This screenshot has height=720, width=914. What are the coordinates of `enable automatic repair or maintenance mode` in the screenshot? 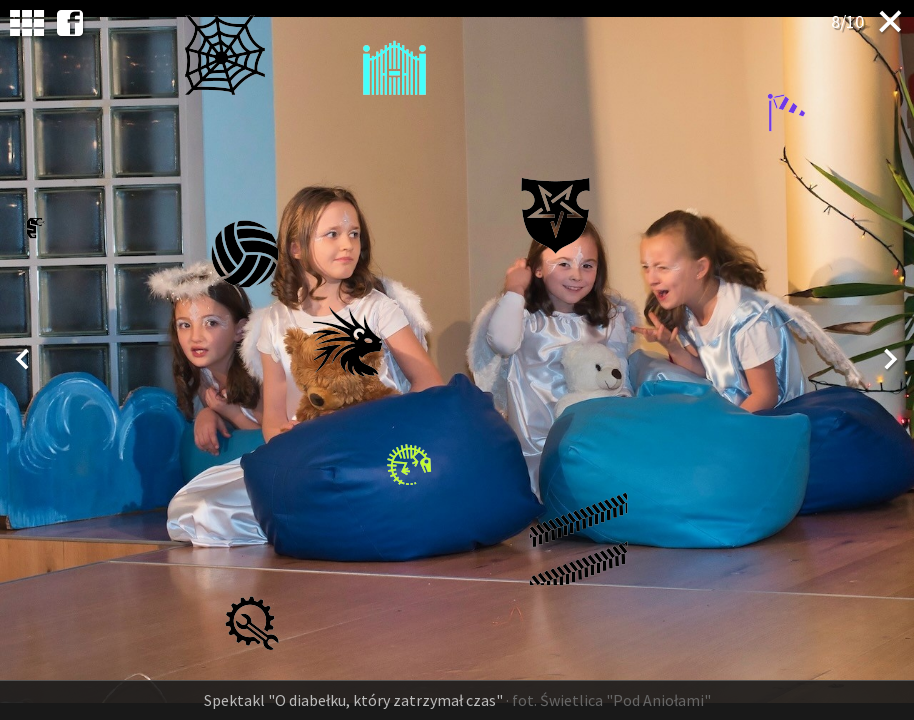 It's located at (252, 623).